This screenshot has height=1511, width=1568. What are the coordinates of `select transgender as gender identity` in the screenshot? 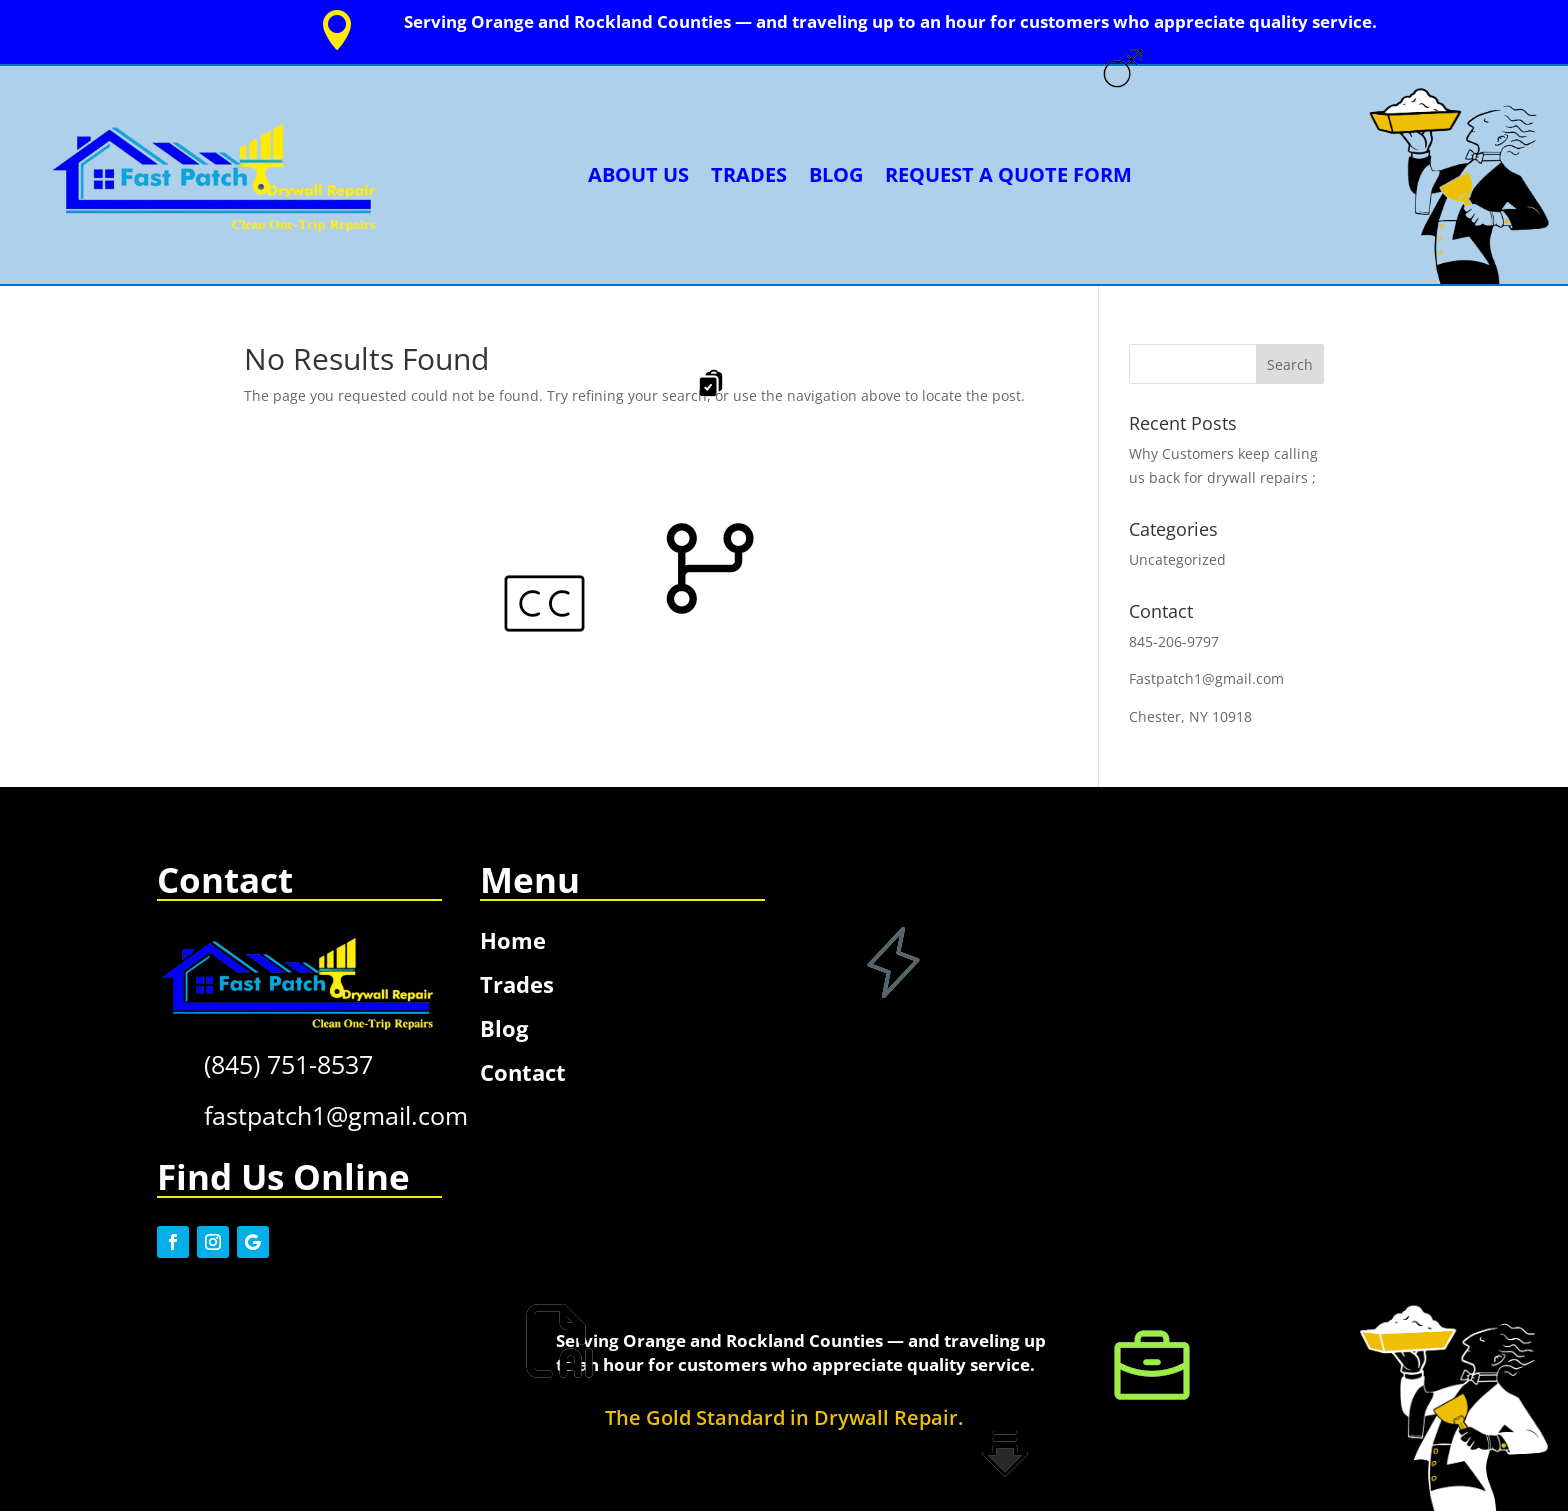 It's located at (1123, 67).